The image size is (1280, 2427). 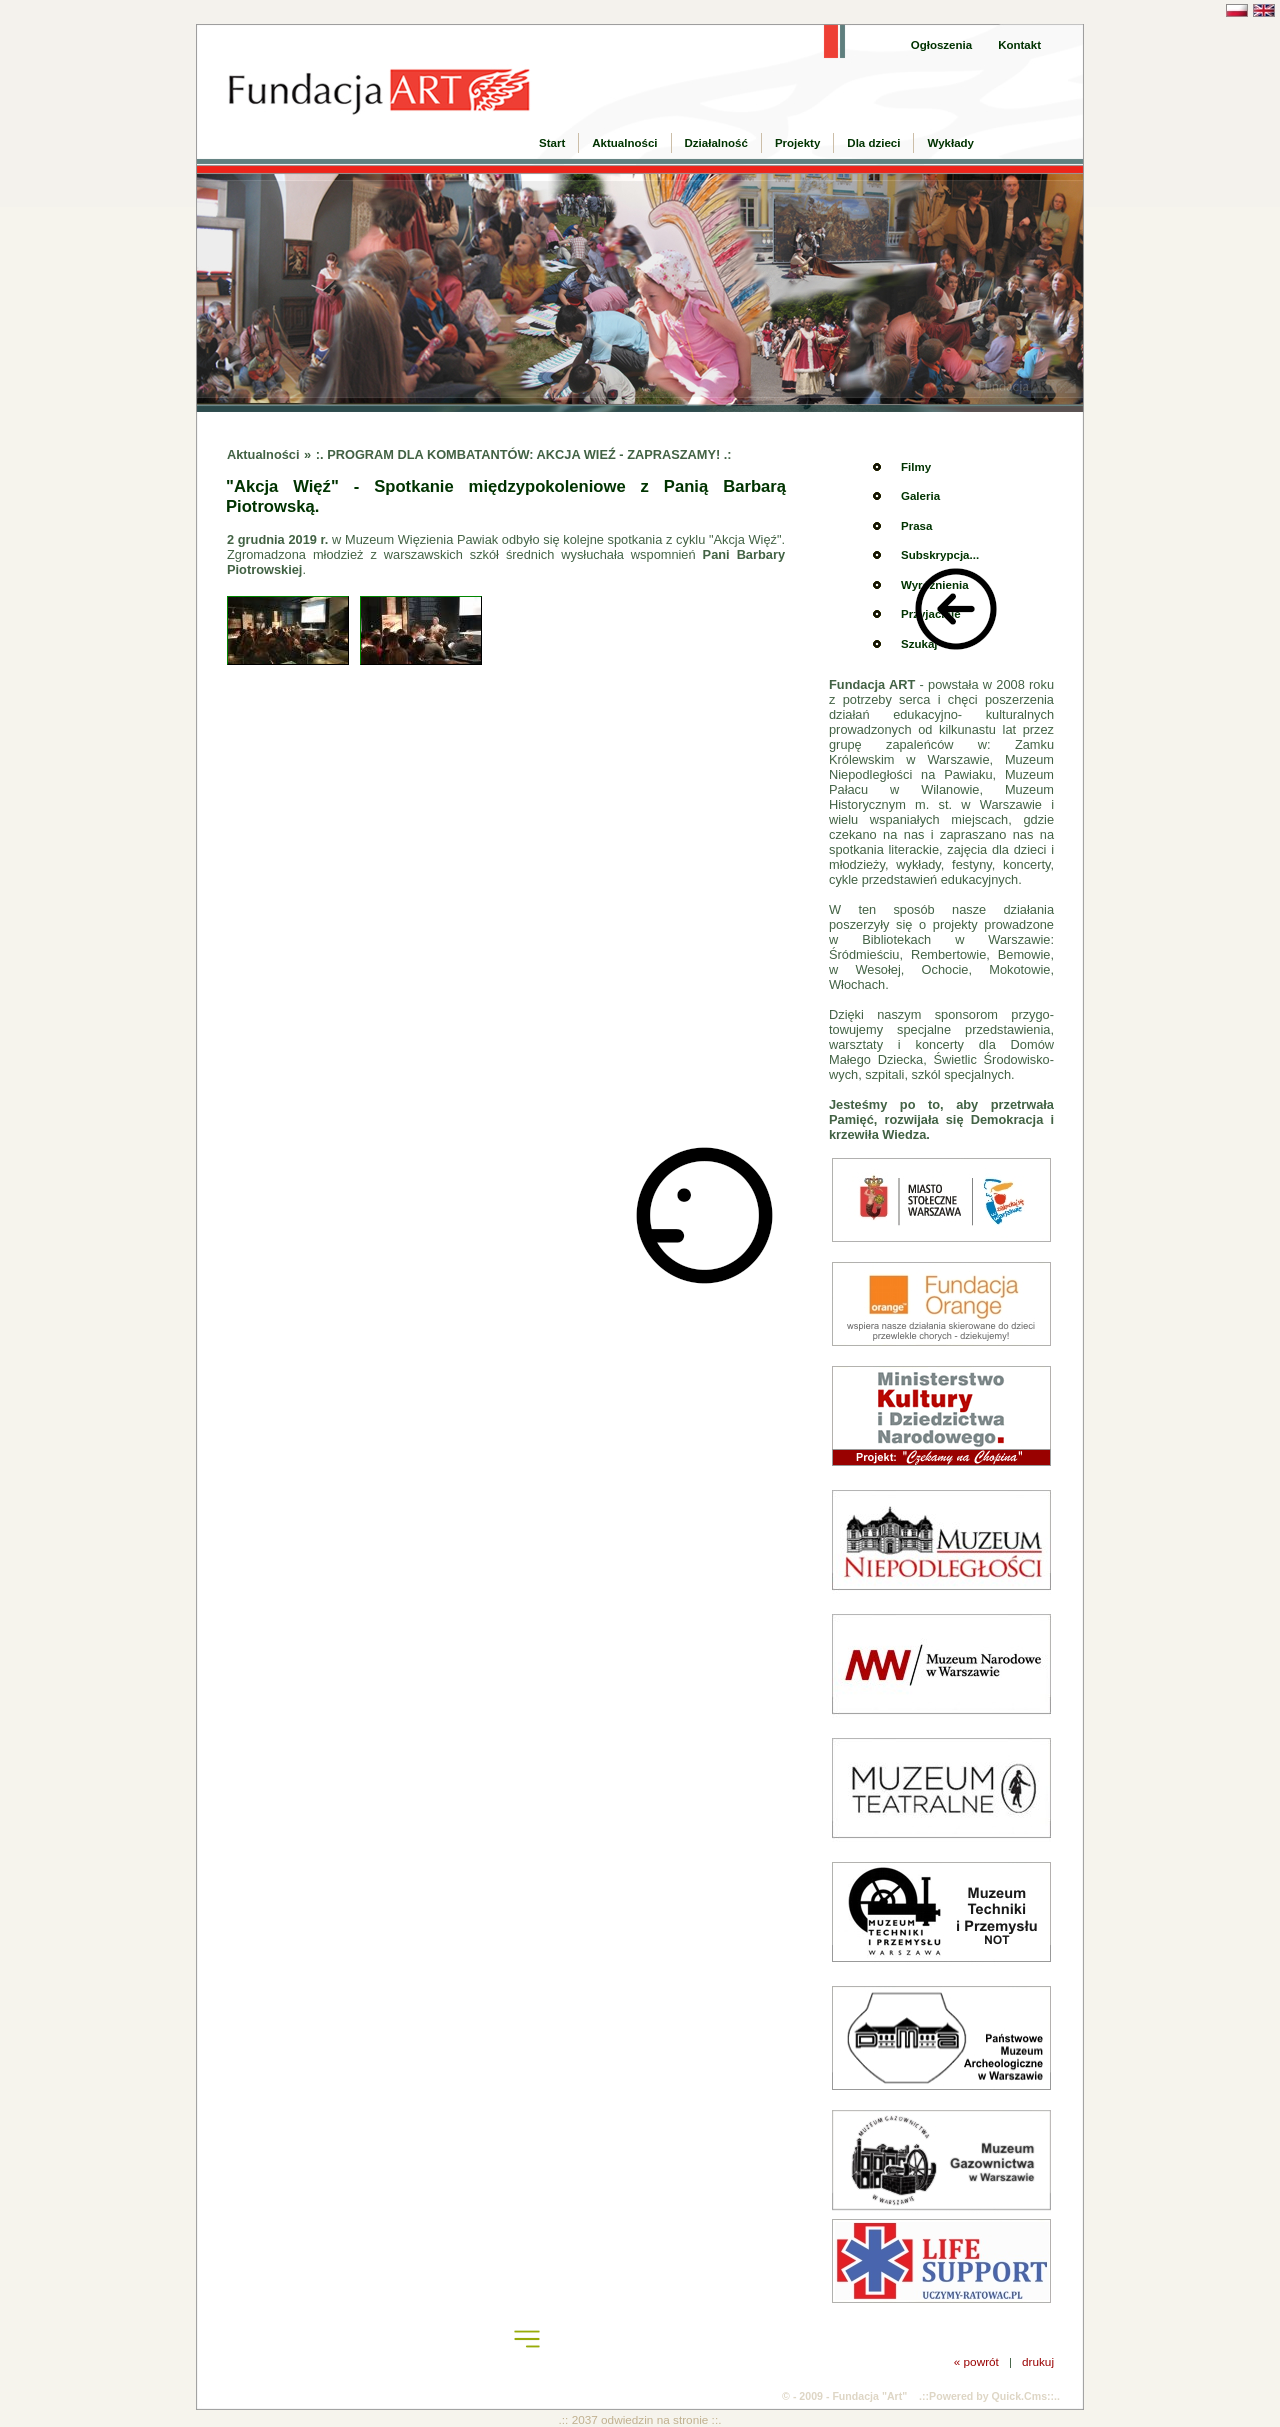 What do you see at coordinates (704, 1215) in the screenshot?
I see `emoji or reaction looking left` at bounding box center [704, 1215].